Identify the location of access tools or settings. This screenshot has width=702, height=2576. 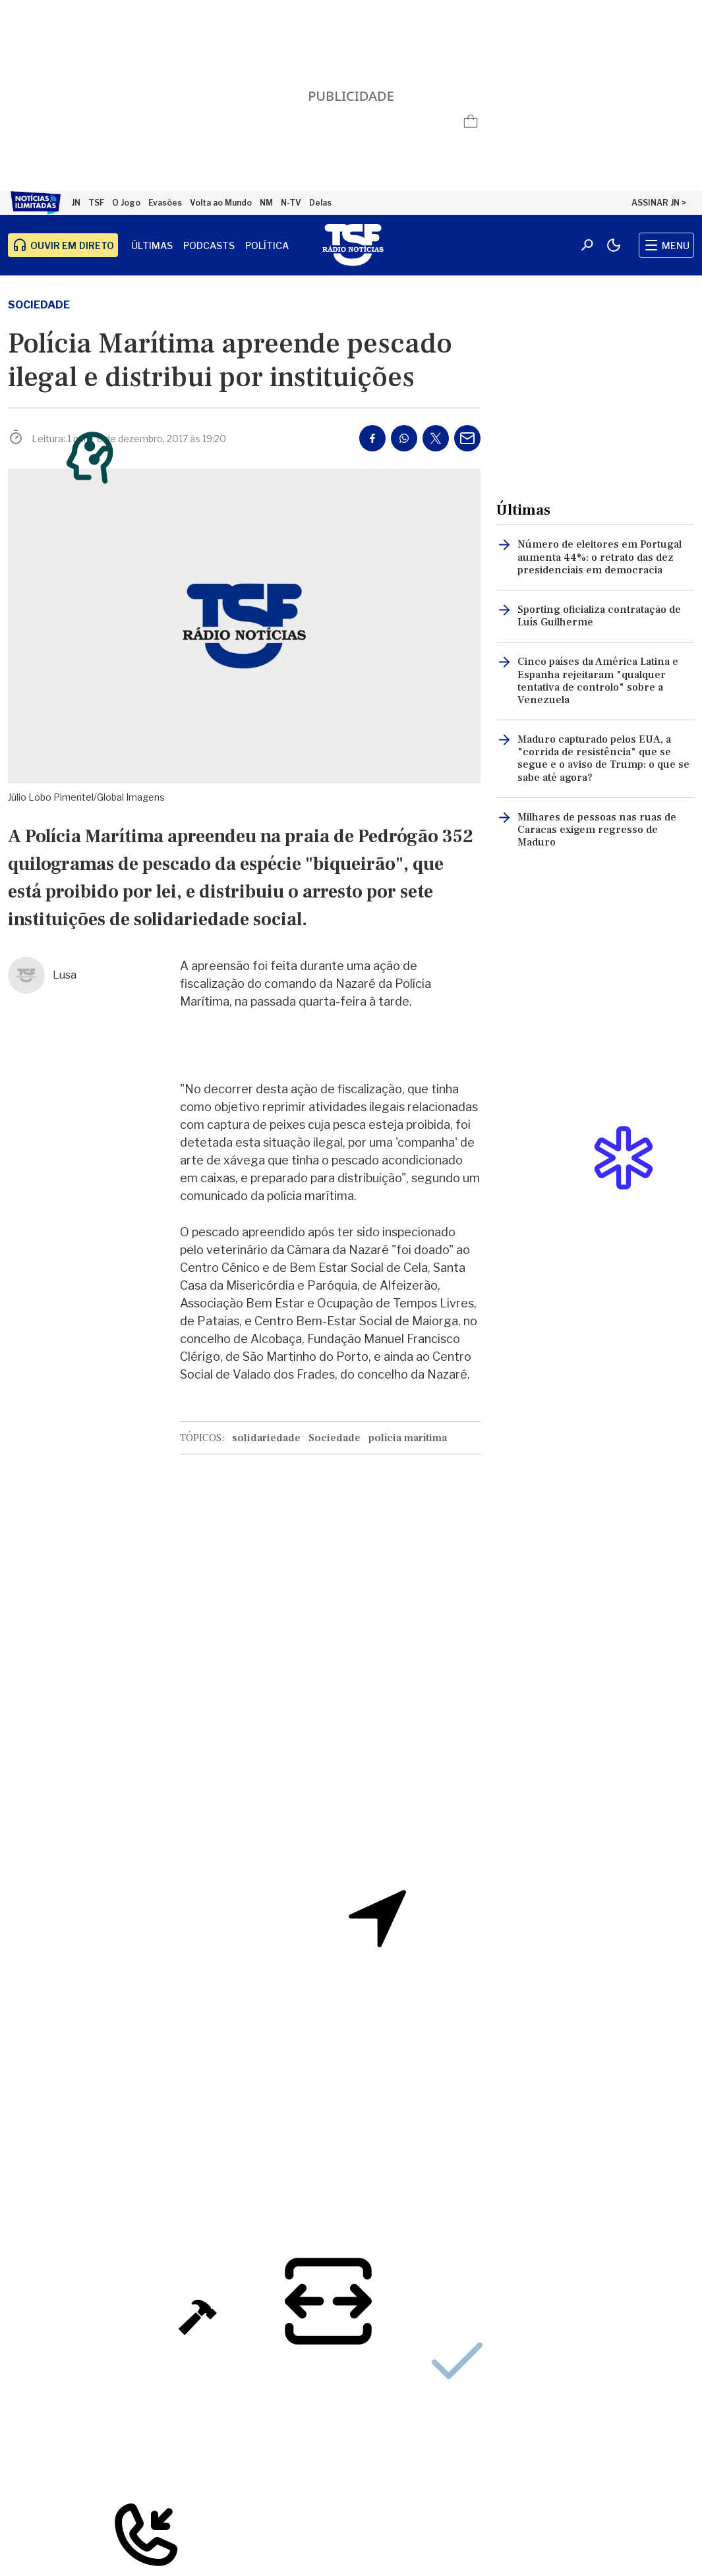
(198, 2317).